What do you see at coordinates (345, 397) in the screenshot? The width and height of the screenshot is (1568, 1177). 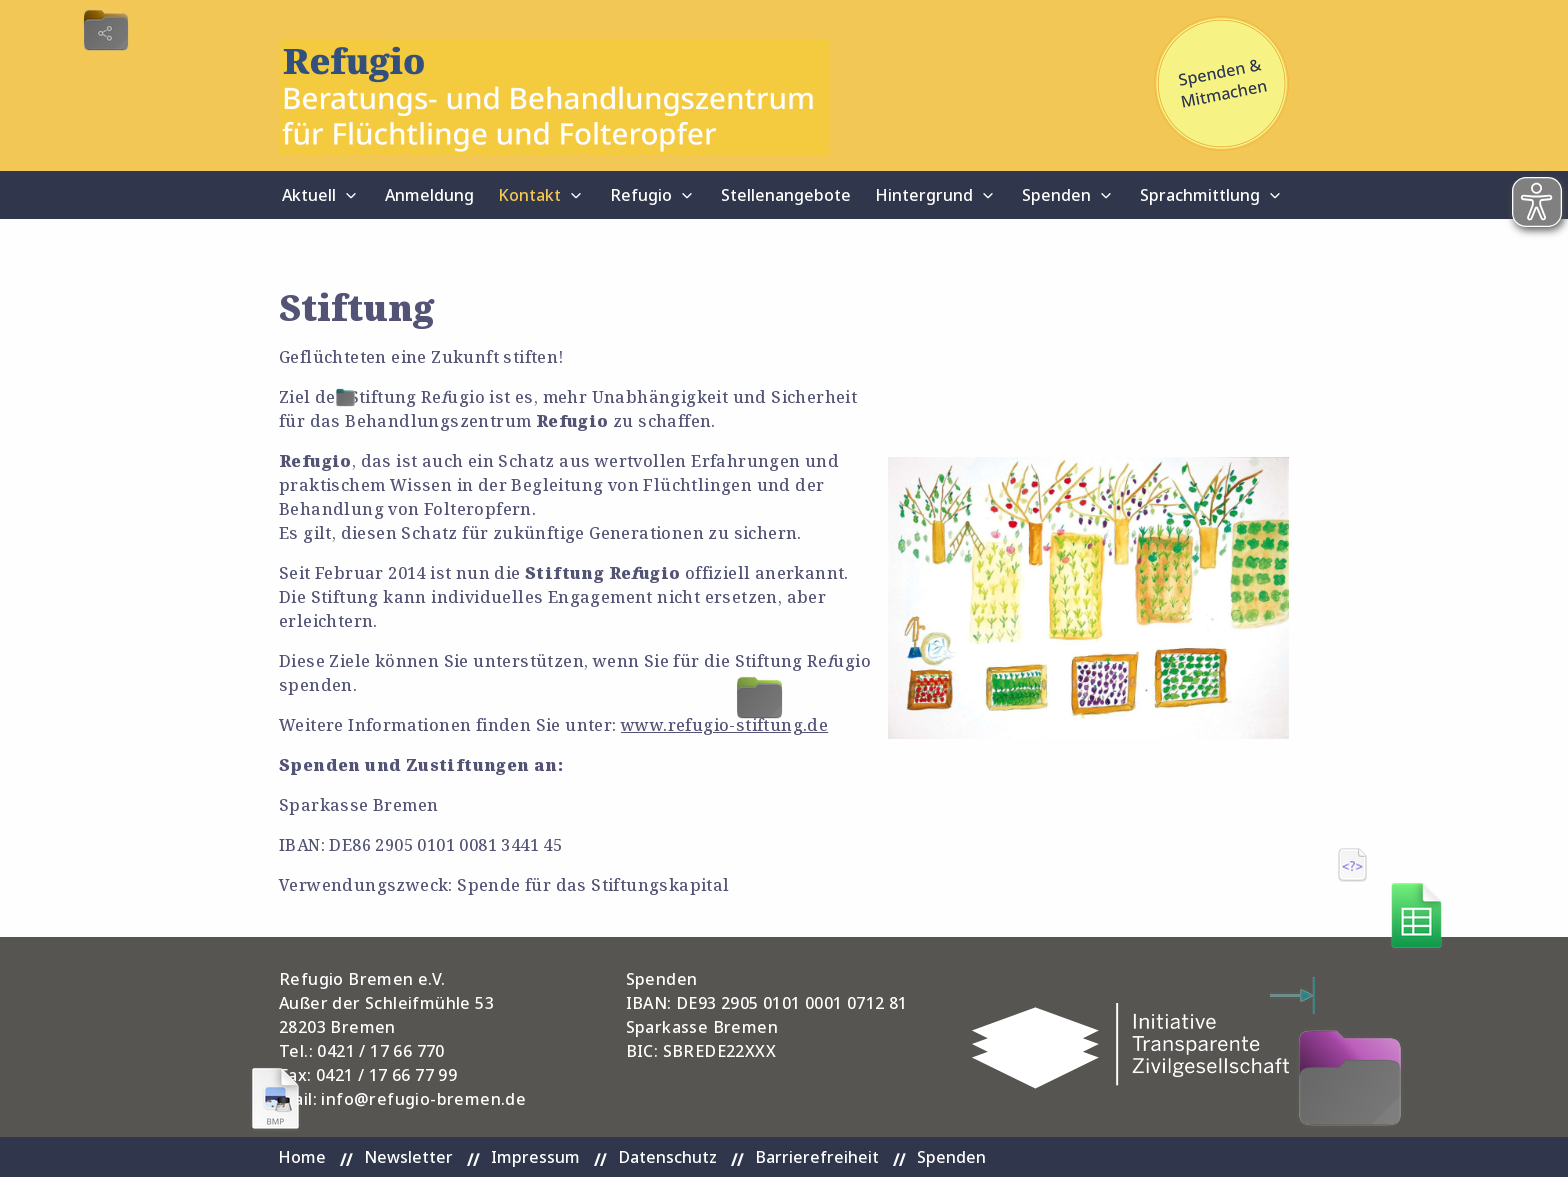 I see `open folder to view contents` at bounding box center [345, 397].